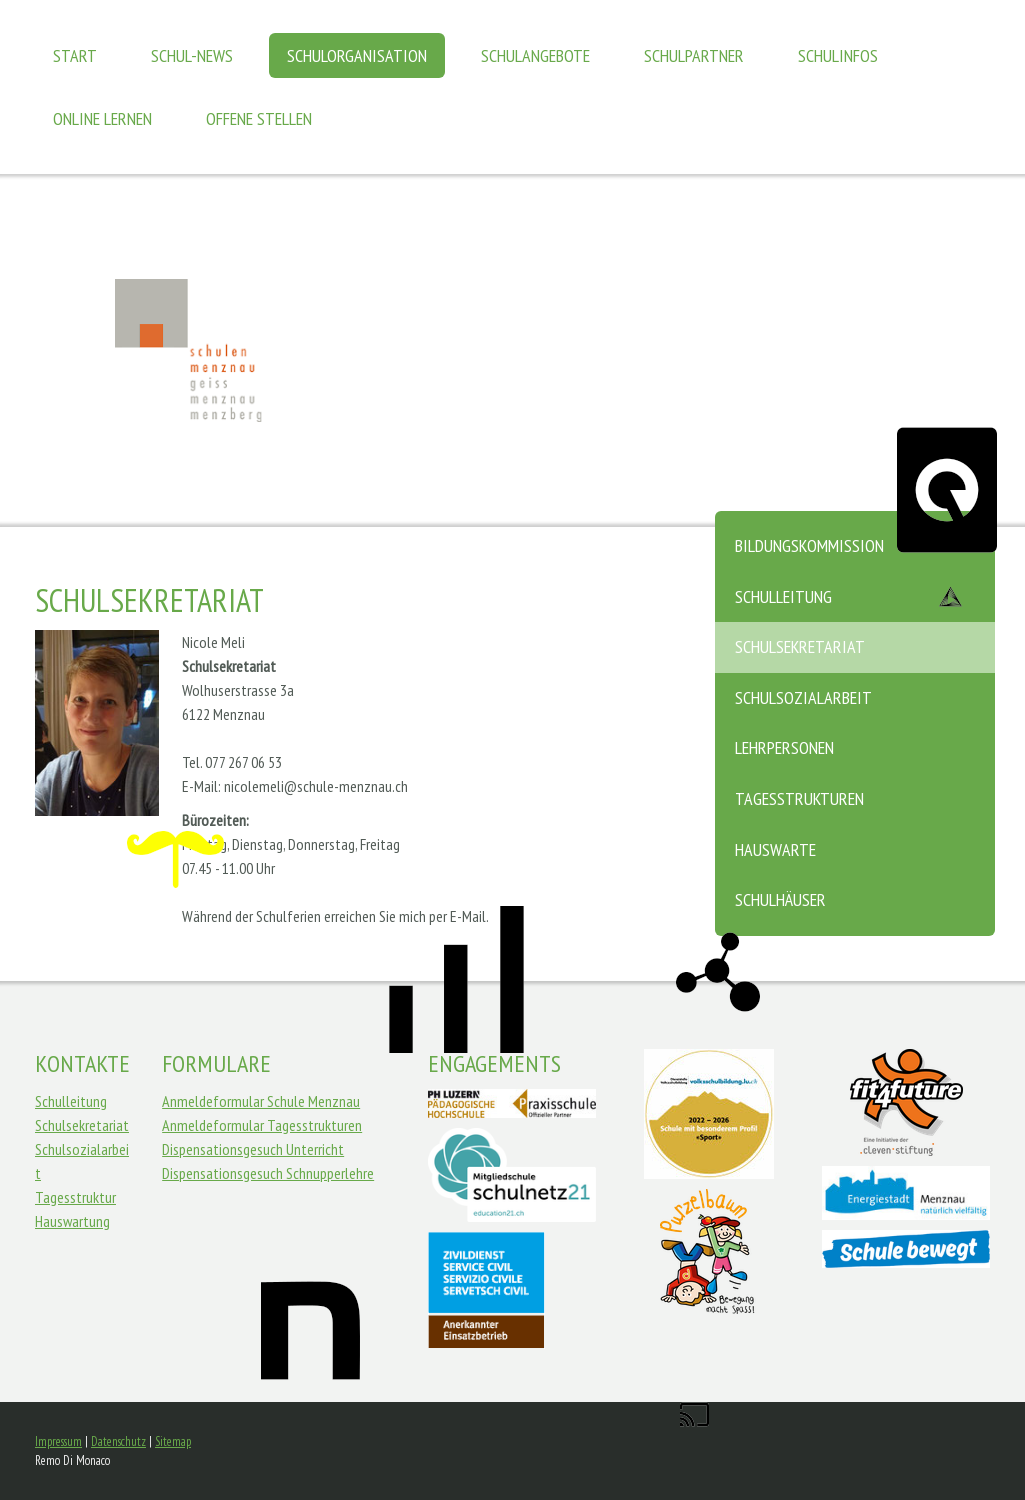  Describe the element at coordinates (310, 1330) in the screenshot. I see `open the Note app` at that location.